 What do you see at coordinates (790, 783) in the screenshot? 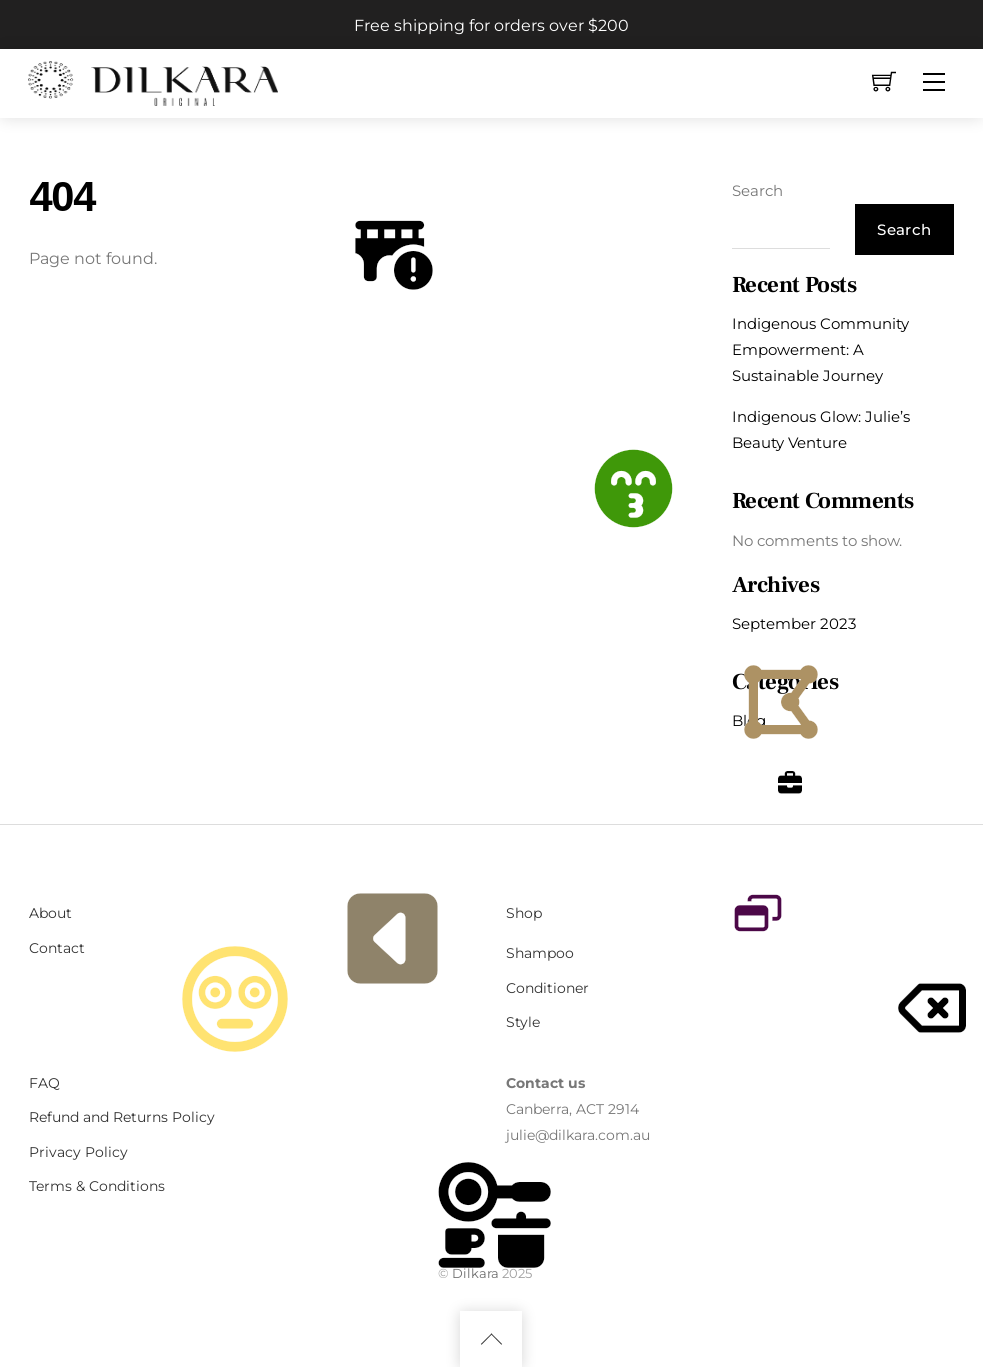
I see `access work or business-related content` at bounding box center [790, 783].